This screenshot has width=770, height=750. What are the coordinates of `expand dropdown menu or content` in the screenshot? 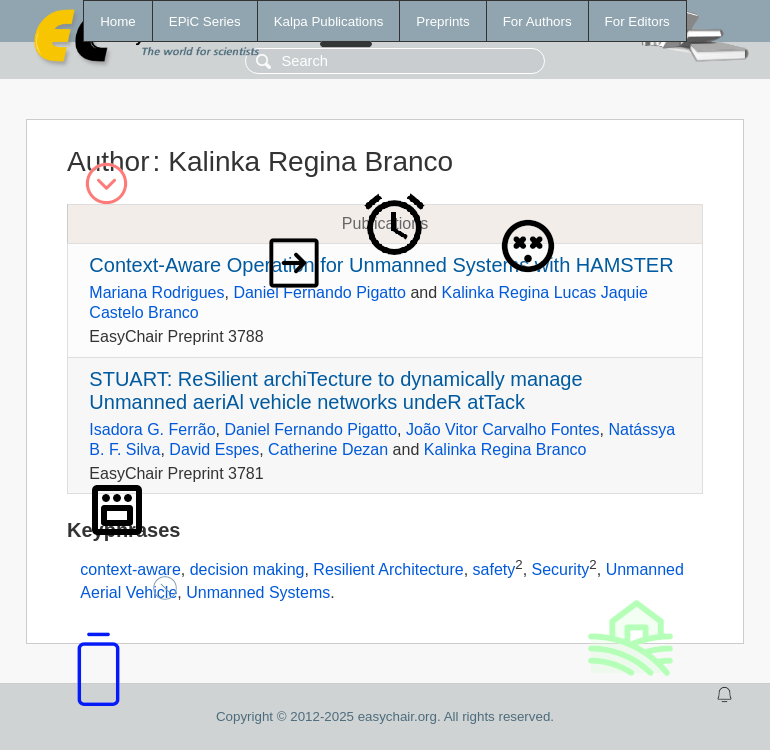 It's located at (106, 183).